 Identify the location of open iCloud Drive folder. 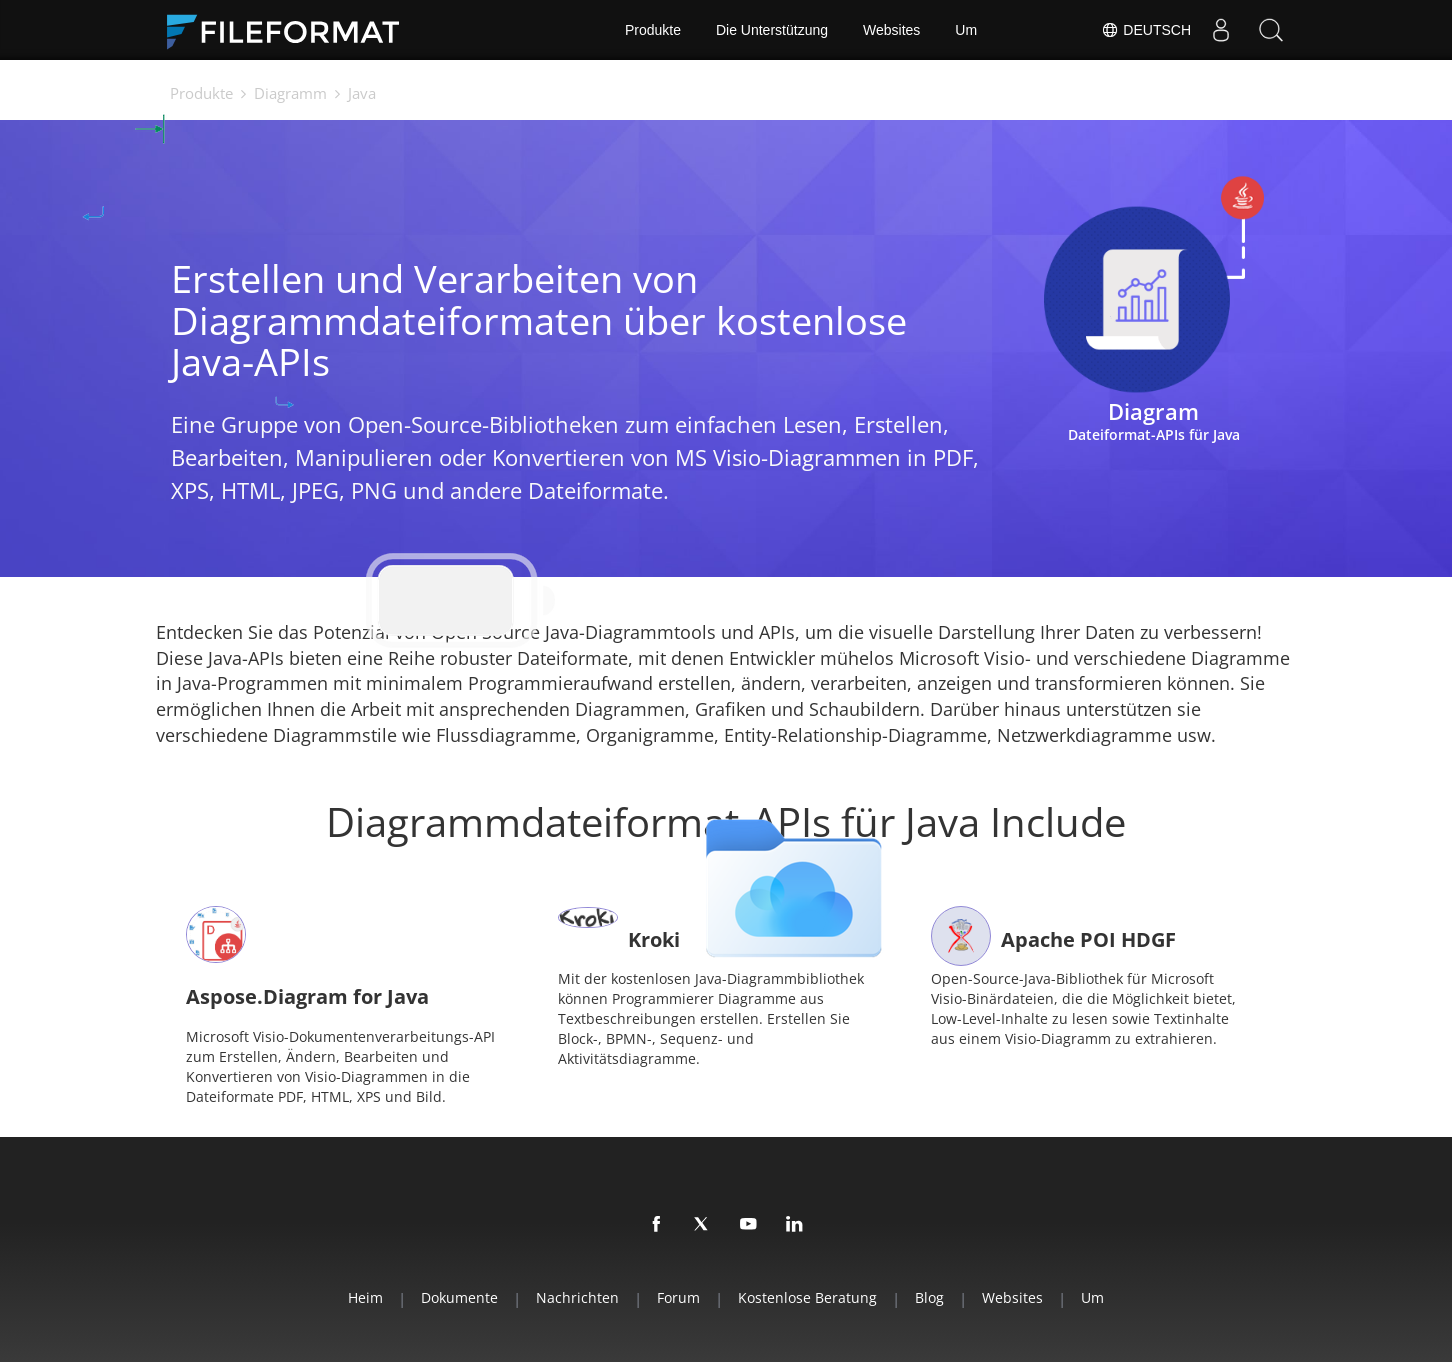
(793, 893).